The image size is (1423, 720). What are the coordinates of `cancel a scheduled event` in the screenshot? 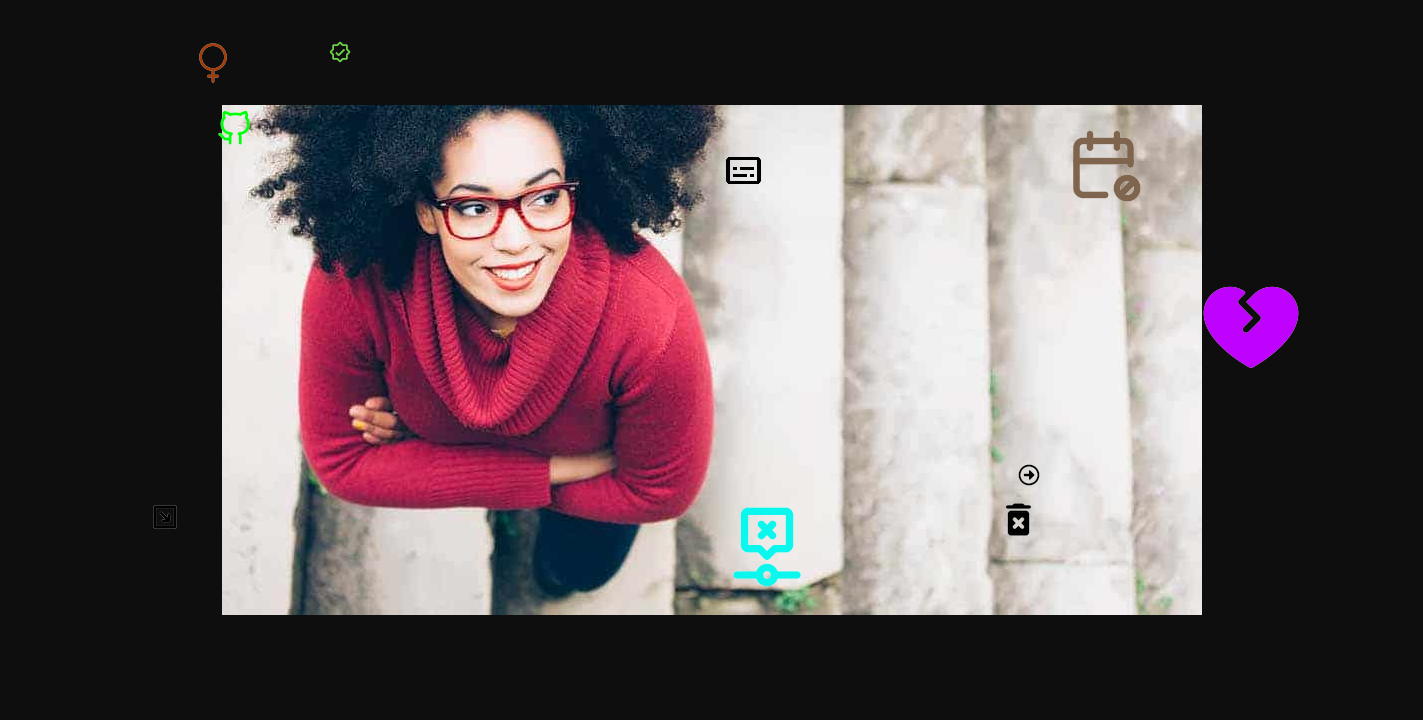 It's located at (1103, 164).